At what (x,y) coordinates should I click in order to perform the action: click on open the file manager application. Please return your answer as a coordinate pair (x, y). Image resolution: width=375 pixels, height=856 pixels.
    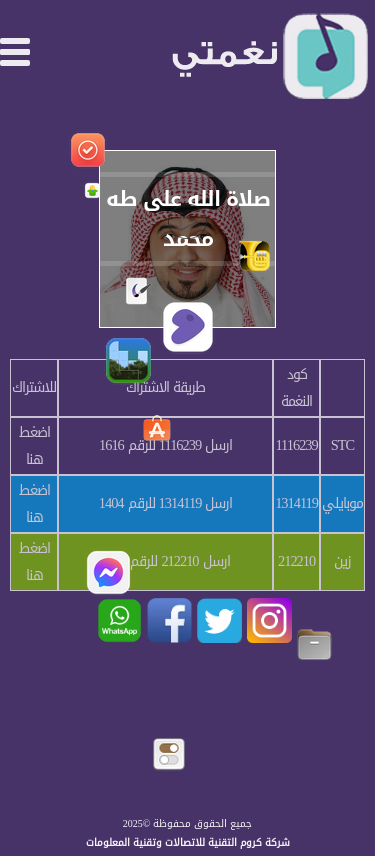
    Looking at the image, I should click on (314, 644).